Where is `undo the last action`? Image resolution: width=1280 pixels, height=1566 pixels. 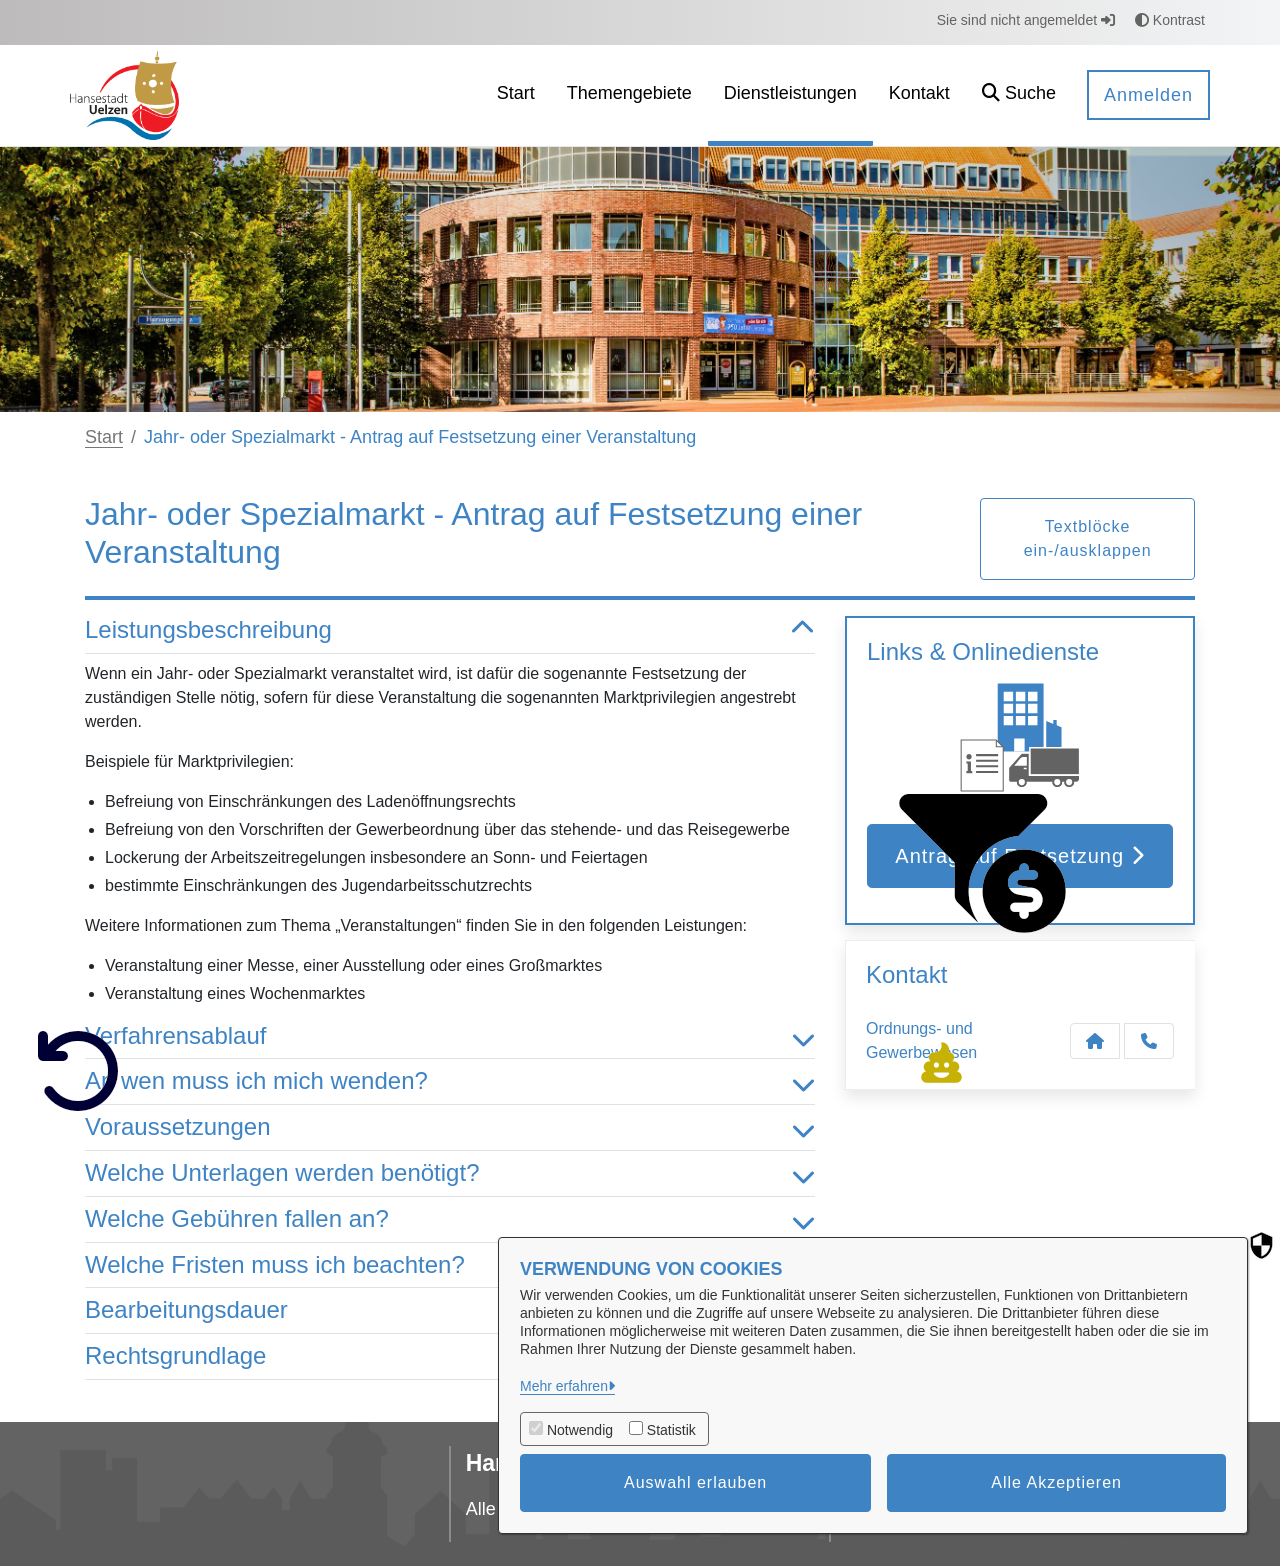 undo the last action is located at coordinates (78, 1071).